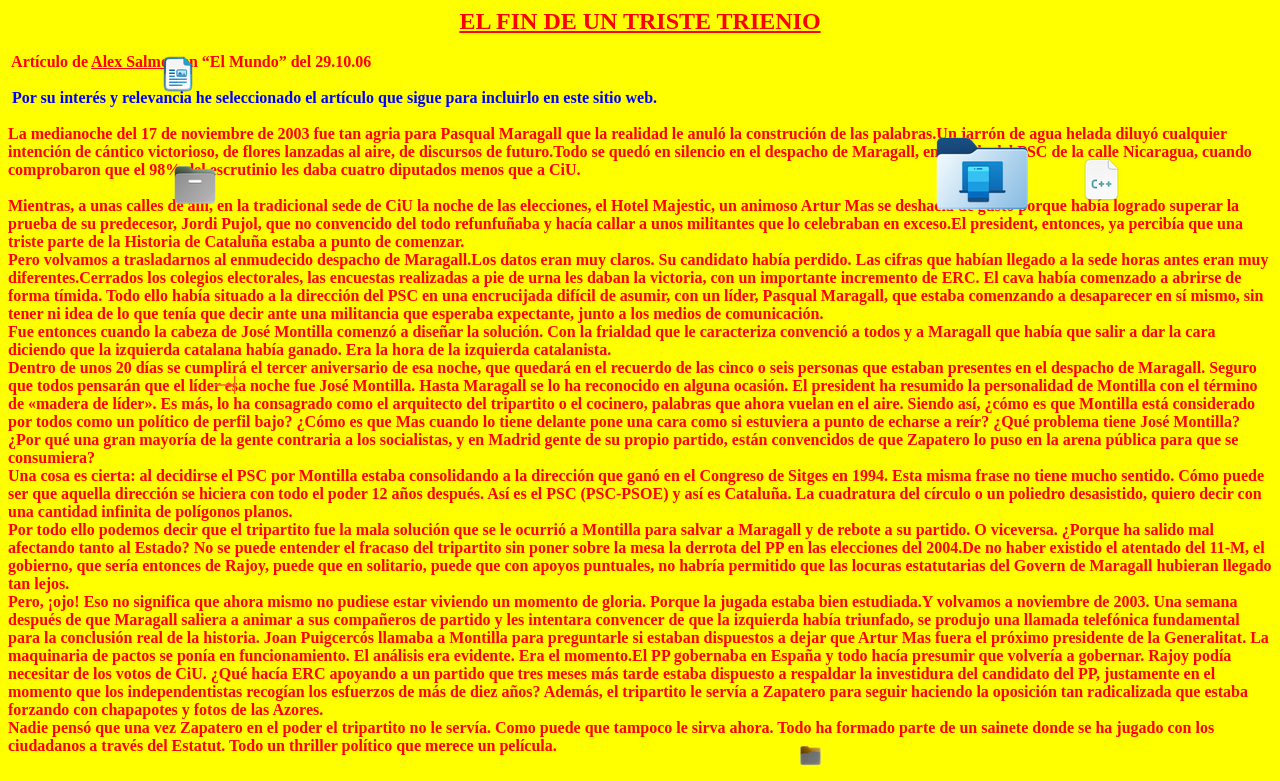 The width and height of the screenshot is (1280, 781). I want to click on go to the last item or page, so click(225, 385).